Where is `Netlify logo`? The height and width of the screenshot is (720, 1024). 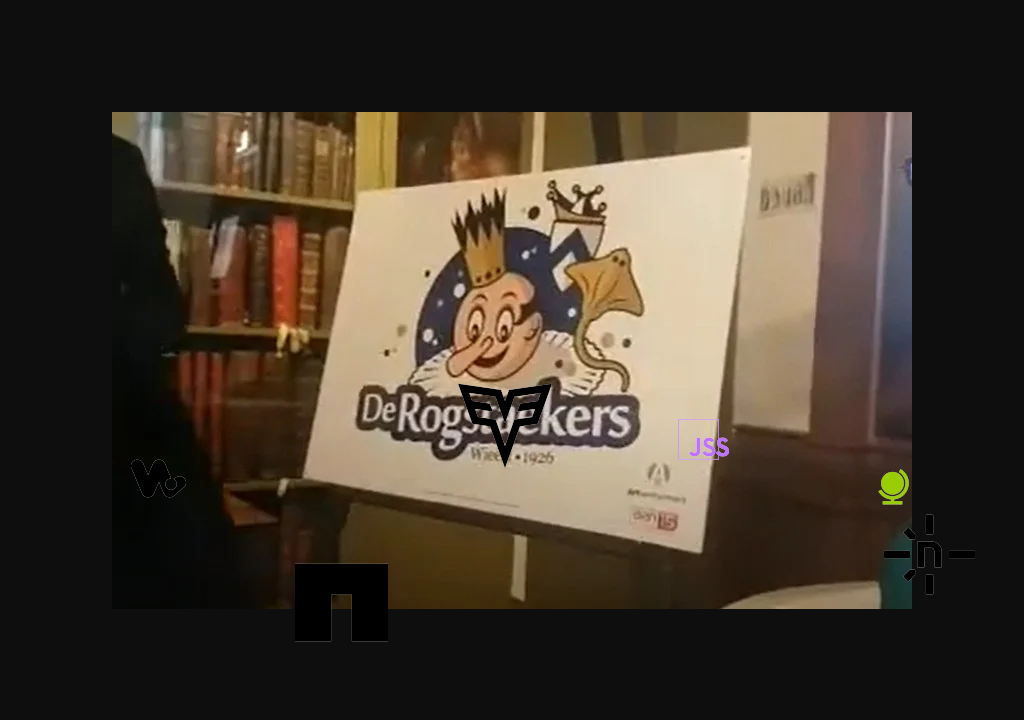
Netlify logo is located at coordinates (929, 554).